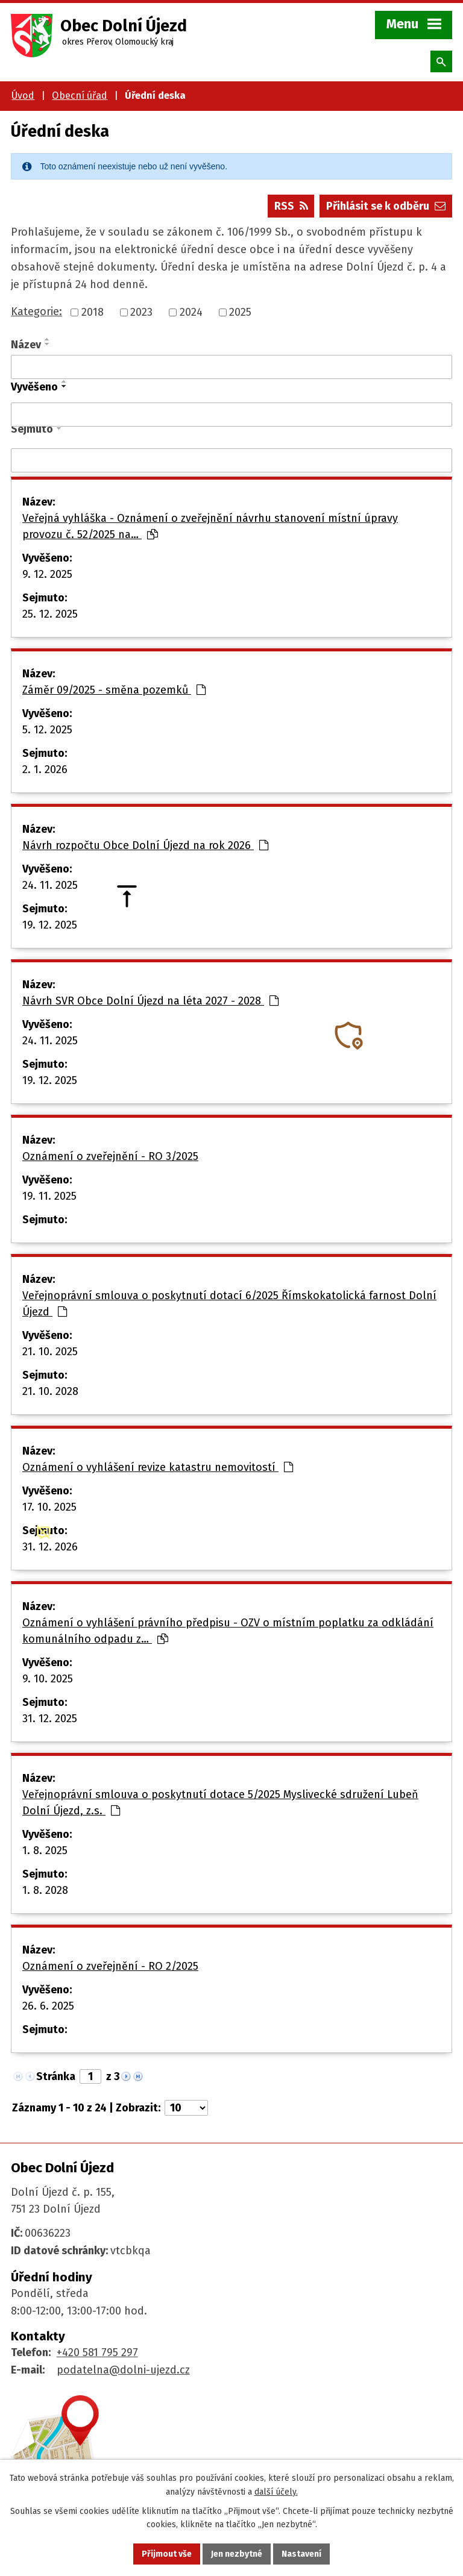 The width and height of the screenshot is (463, 2576). What do you see at coordinates (127, 896) in the screenshot?
I see `align content to the top` at bounding box center [127, 896].